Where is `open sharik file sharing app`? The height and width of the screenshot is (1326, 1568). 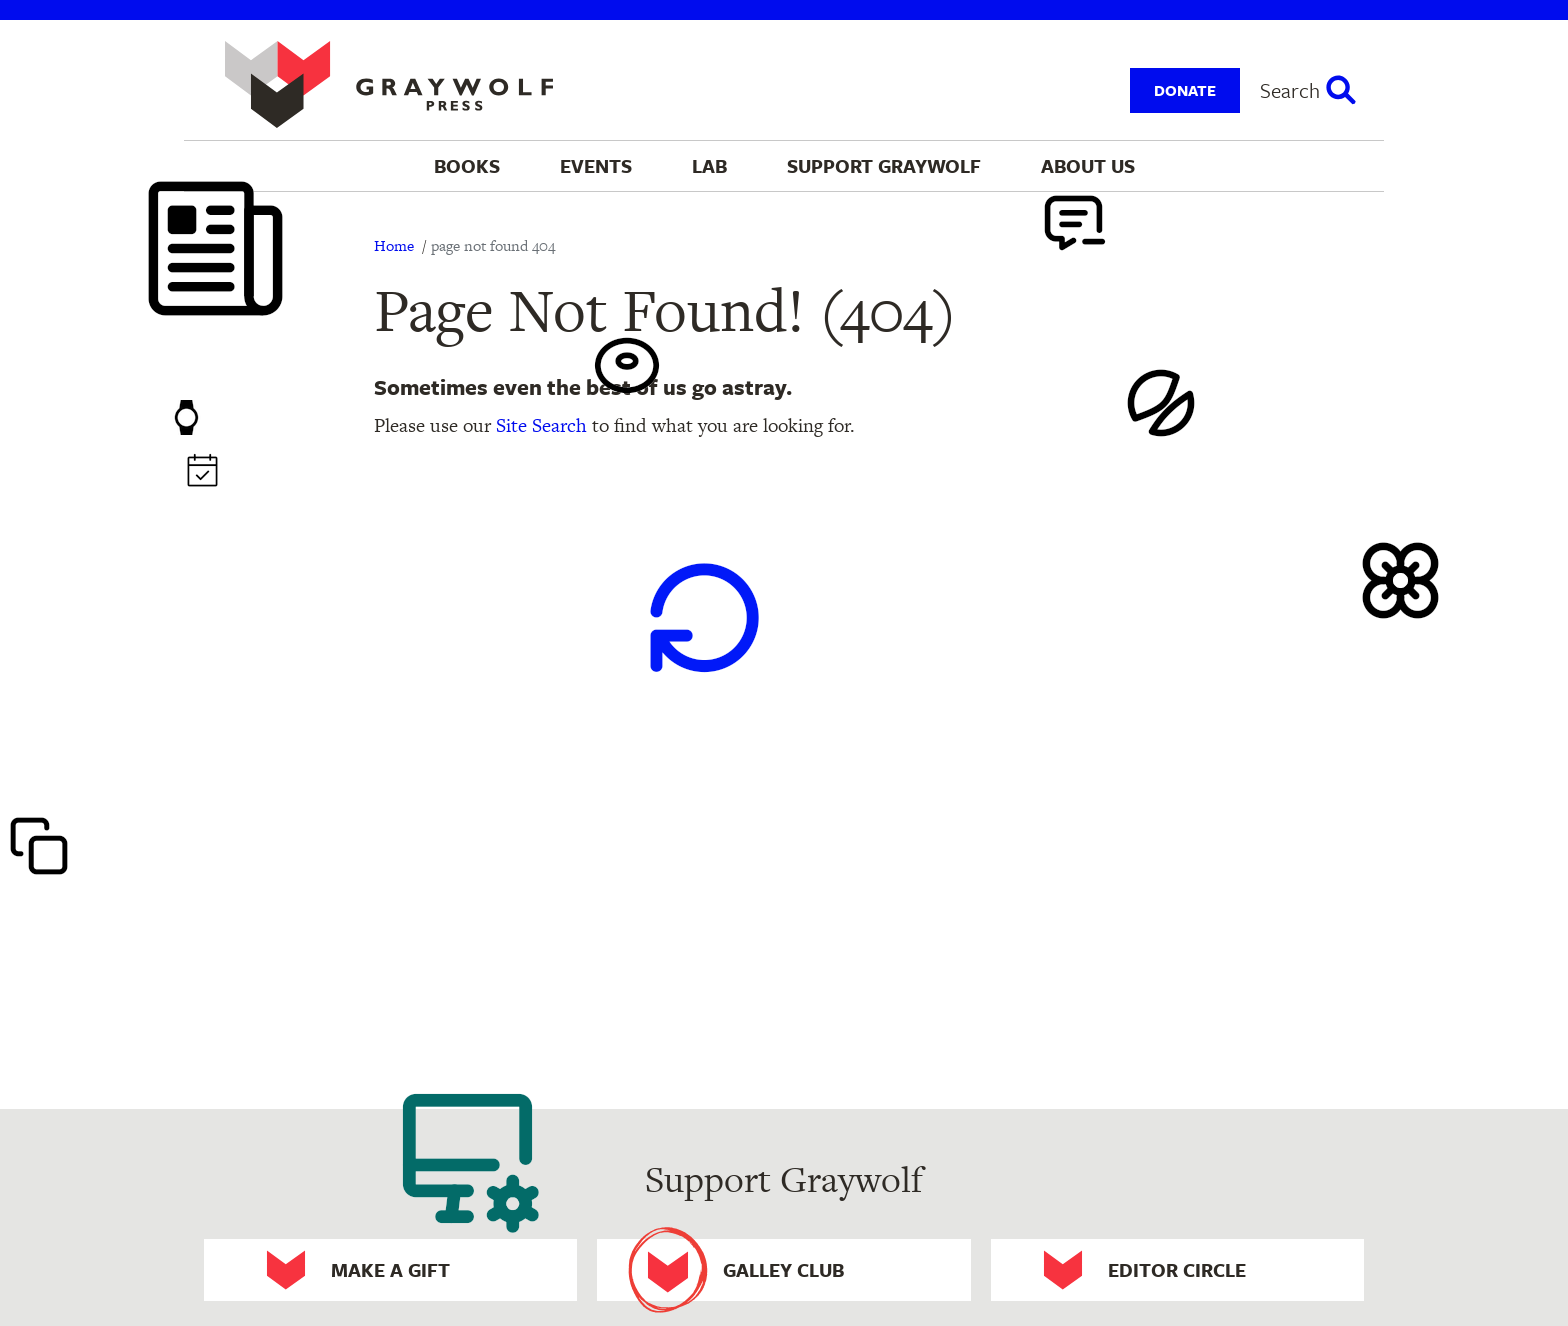 open sharik file sharing app is located at coordinates (1161, 403).